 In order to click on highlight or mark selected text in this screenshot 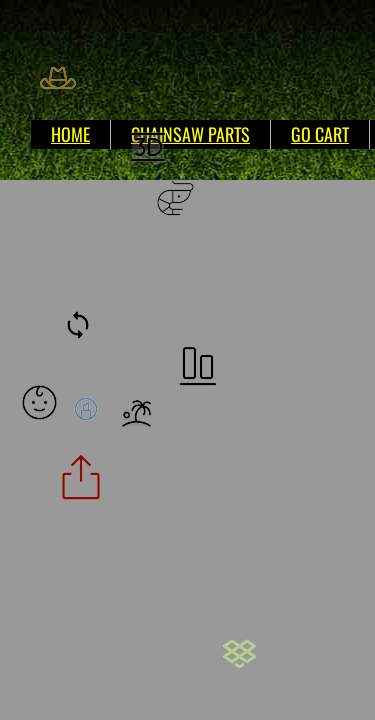, I will do `click(86, 409)`.